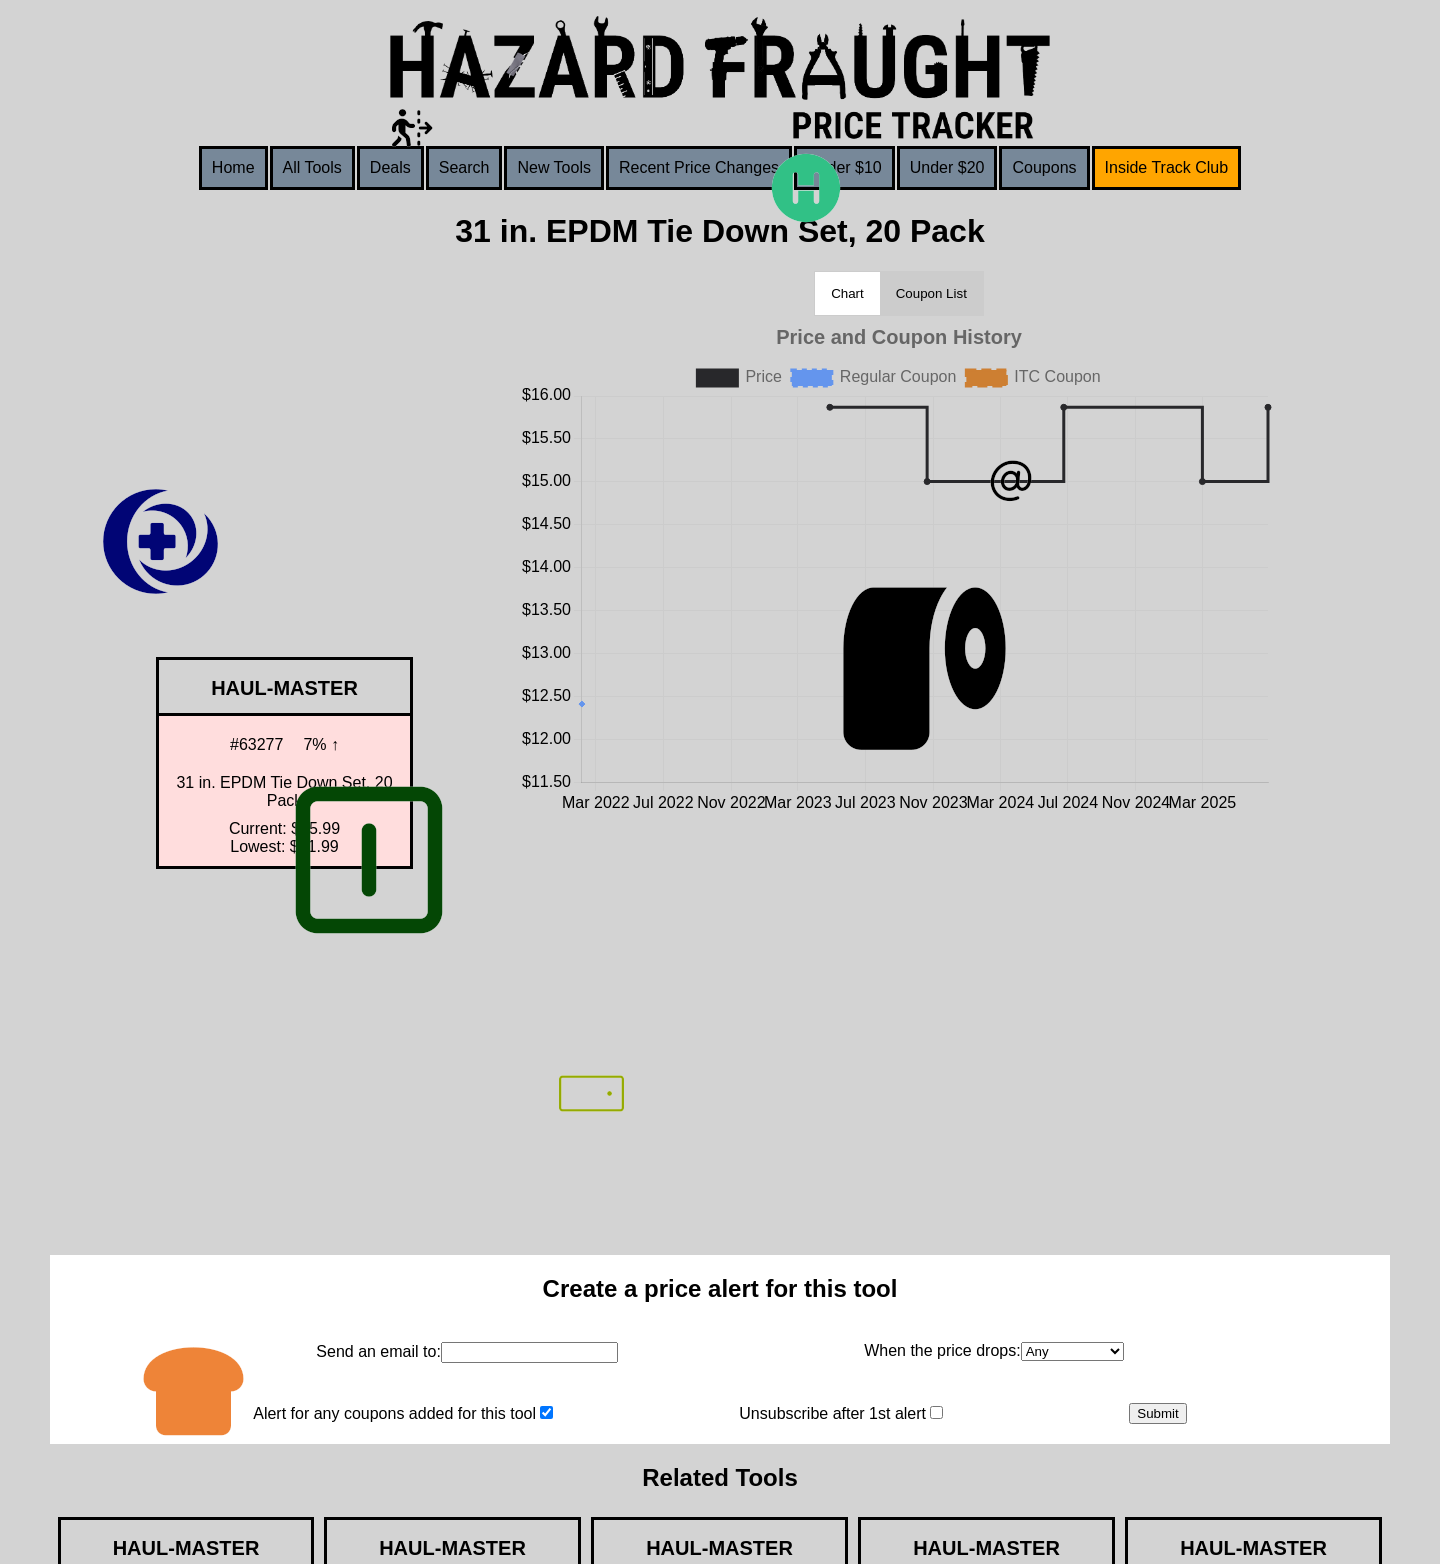  Describe the element at coordinates (924, 658) in the screenshot. I see `indicates restroom or bathroom location` at that location.